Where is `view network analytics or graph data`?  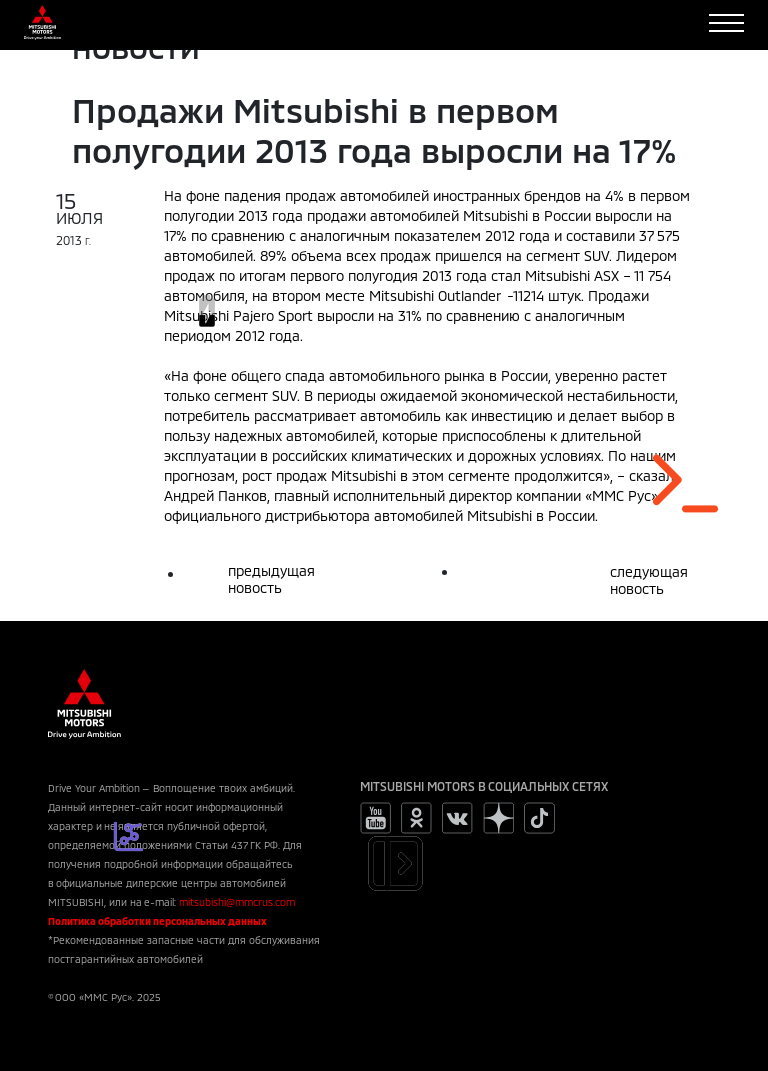
view network analytics or graph data is located at coordinates (128, 836).